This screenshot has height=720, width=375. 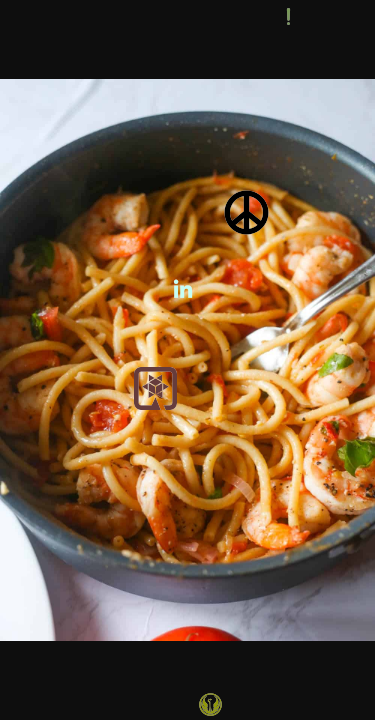 What do you see at coordinates (246, 212) in the screenshot?
I see `indicates a peaceful or non-violent state` at bounding box center [246, 212].